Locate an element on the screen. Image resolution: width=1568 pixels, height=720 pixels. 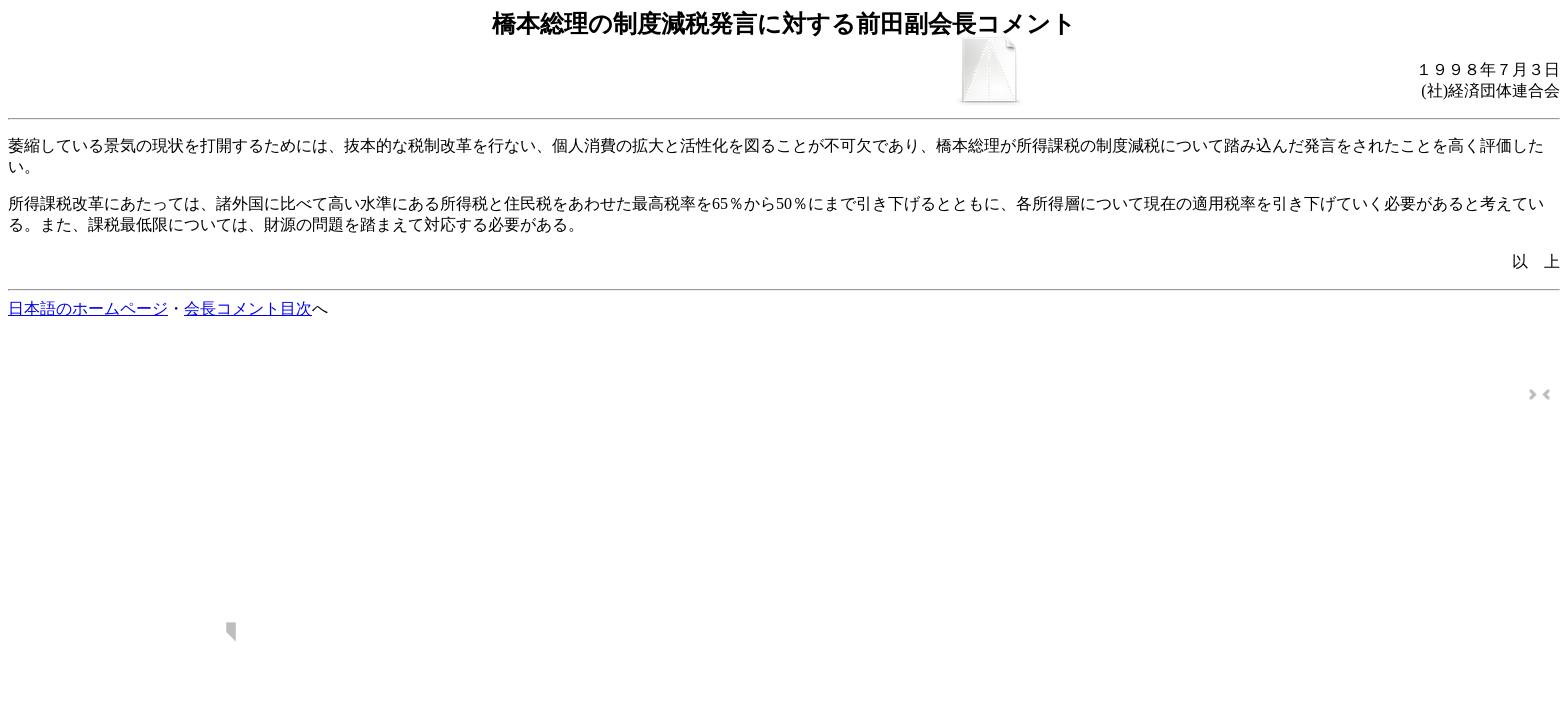
select content between two points is located at coordinates (1539, 394).